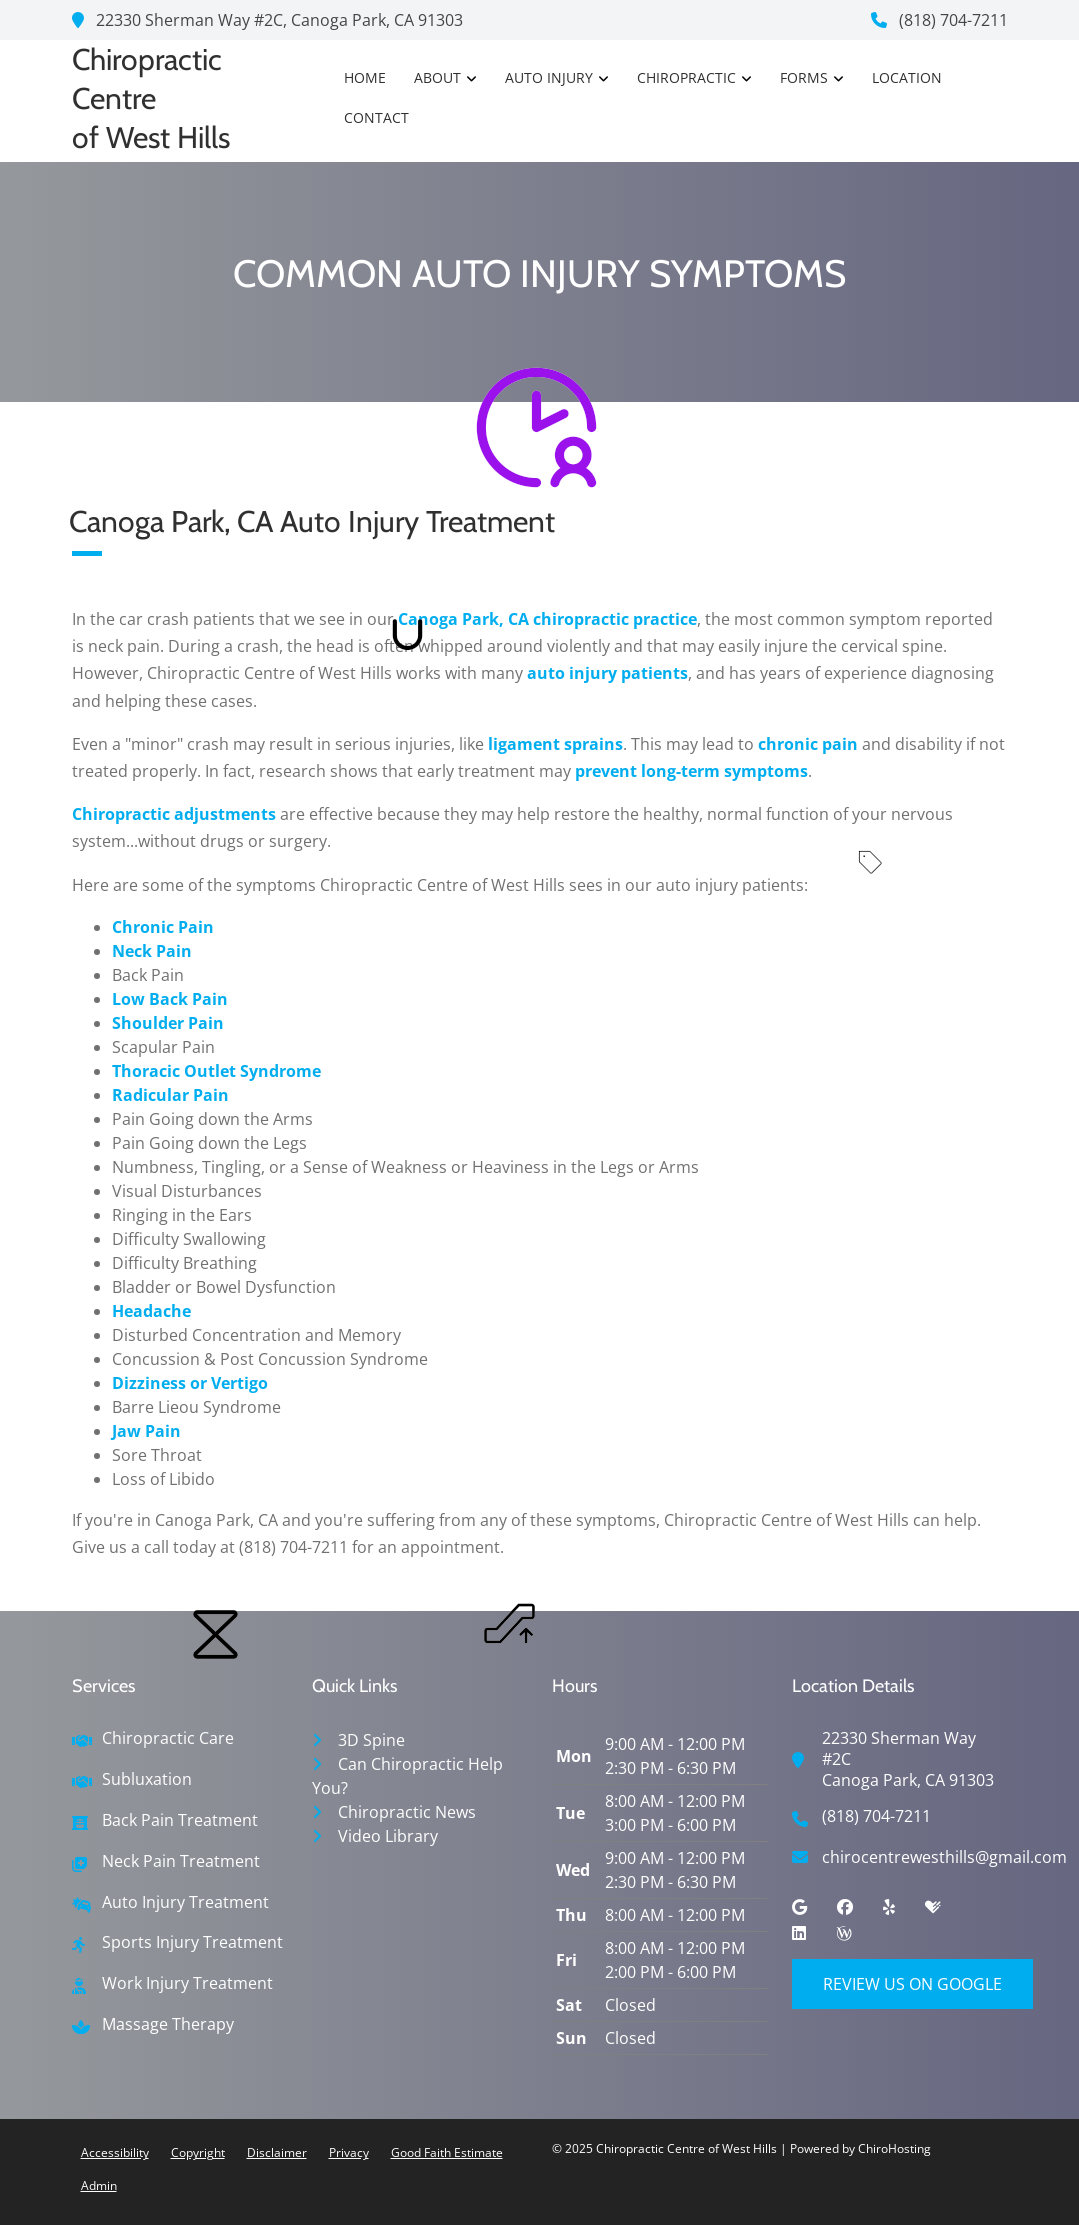  What do you see at coordinates (509, 1623) in the screenshot?
I see `indicates escalator going up` at bounding box center [509, 1623].